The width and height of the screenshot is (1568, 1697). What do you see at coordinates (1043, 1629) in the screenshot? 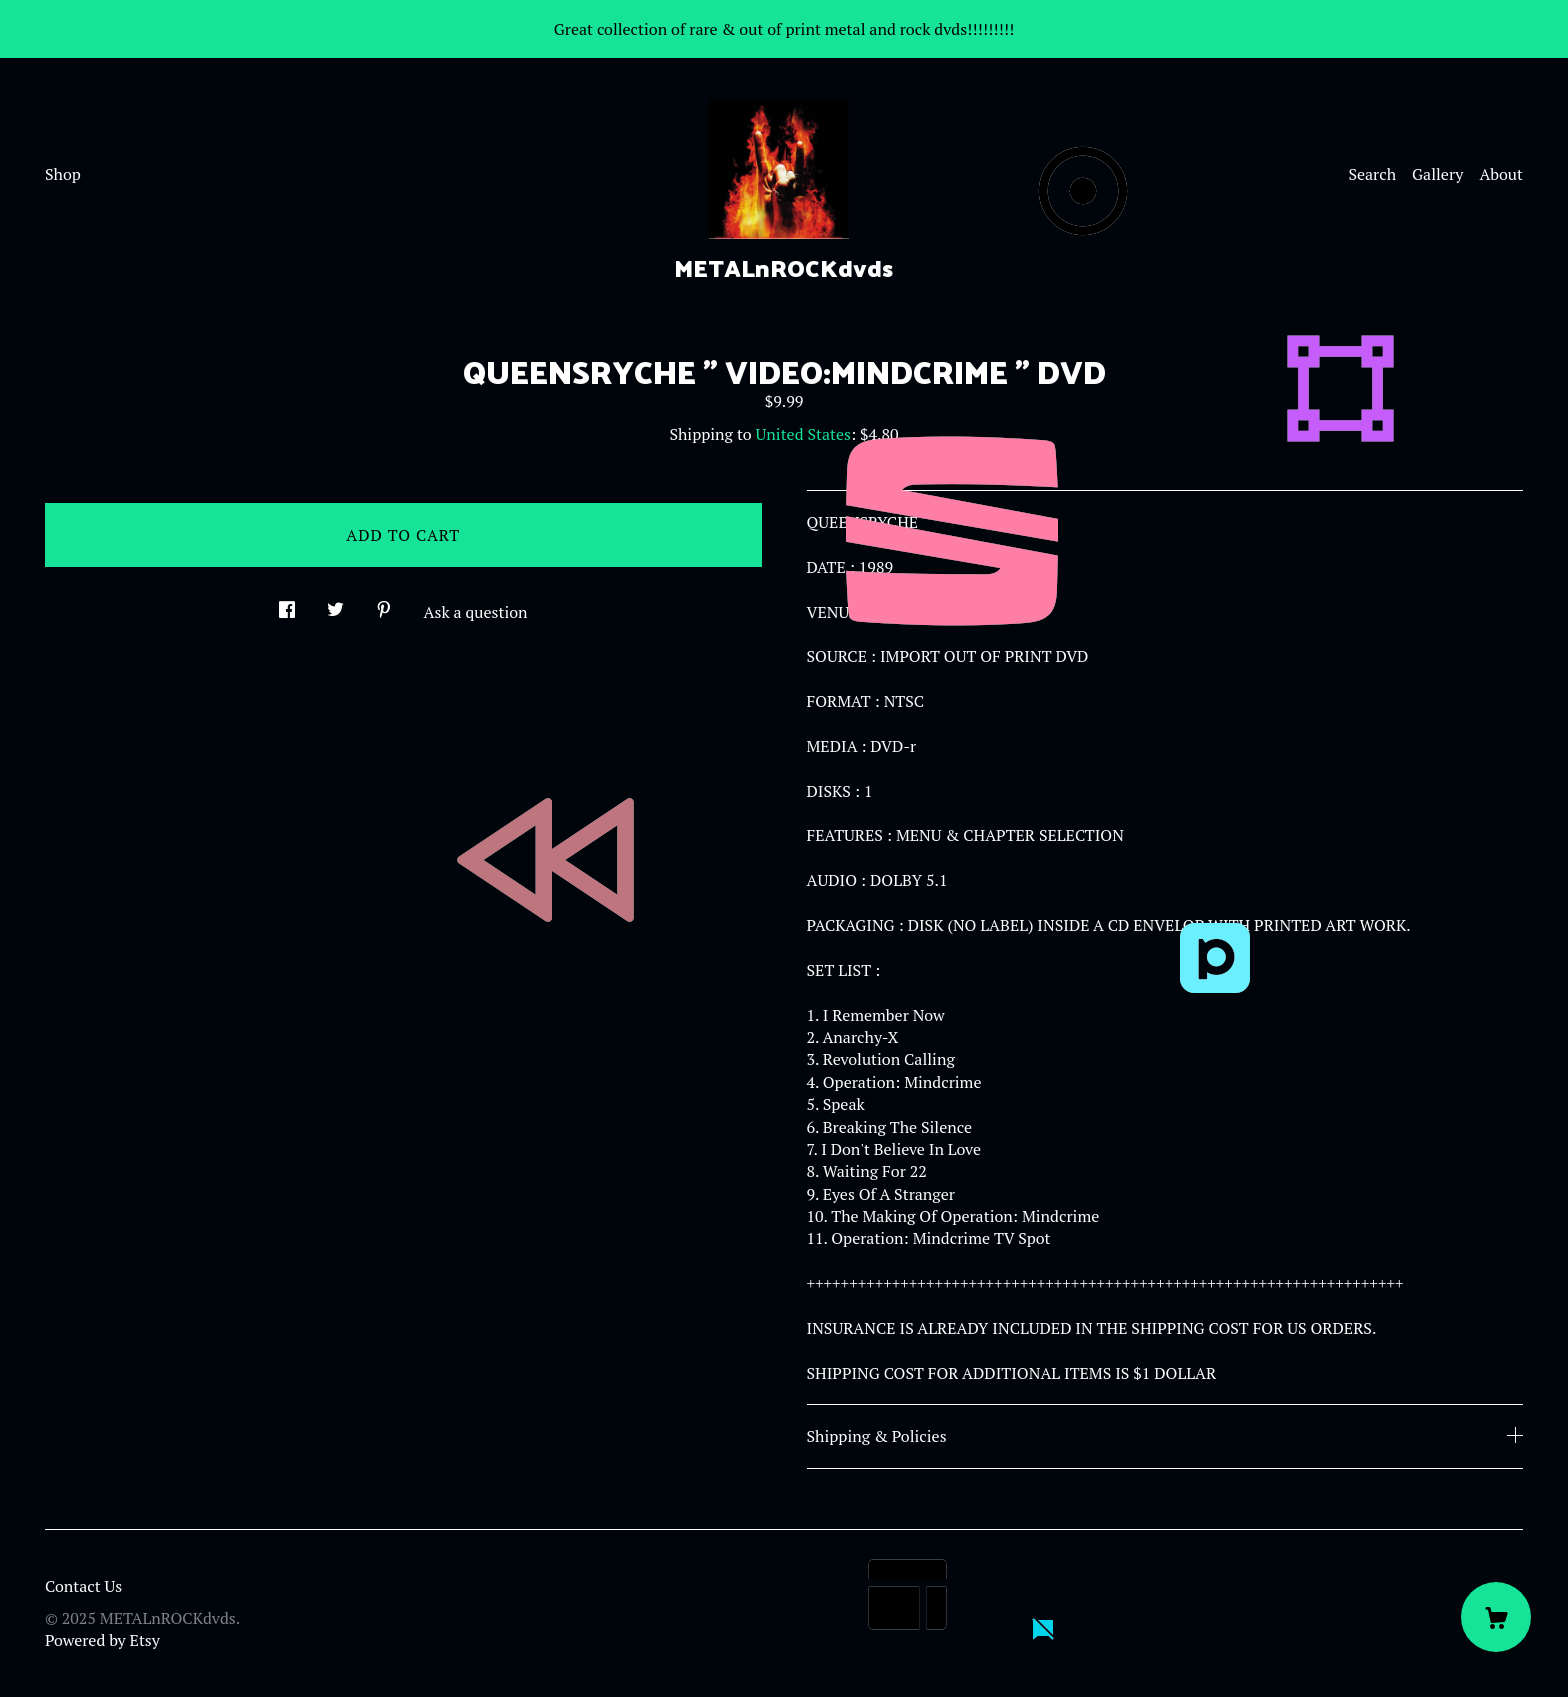
I see `mute or disable chat notifications` at bounding box center [1043, 1629].